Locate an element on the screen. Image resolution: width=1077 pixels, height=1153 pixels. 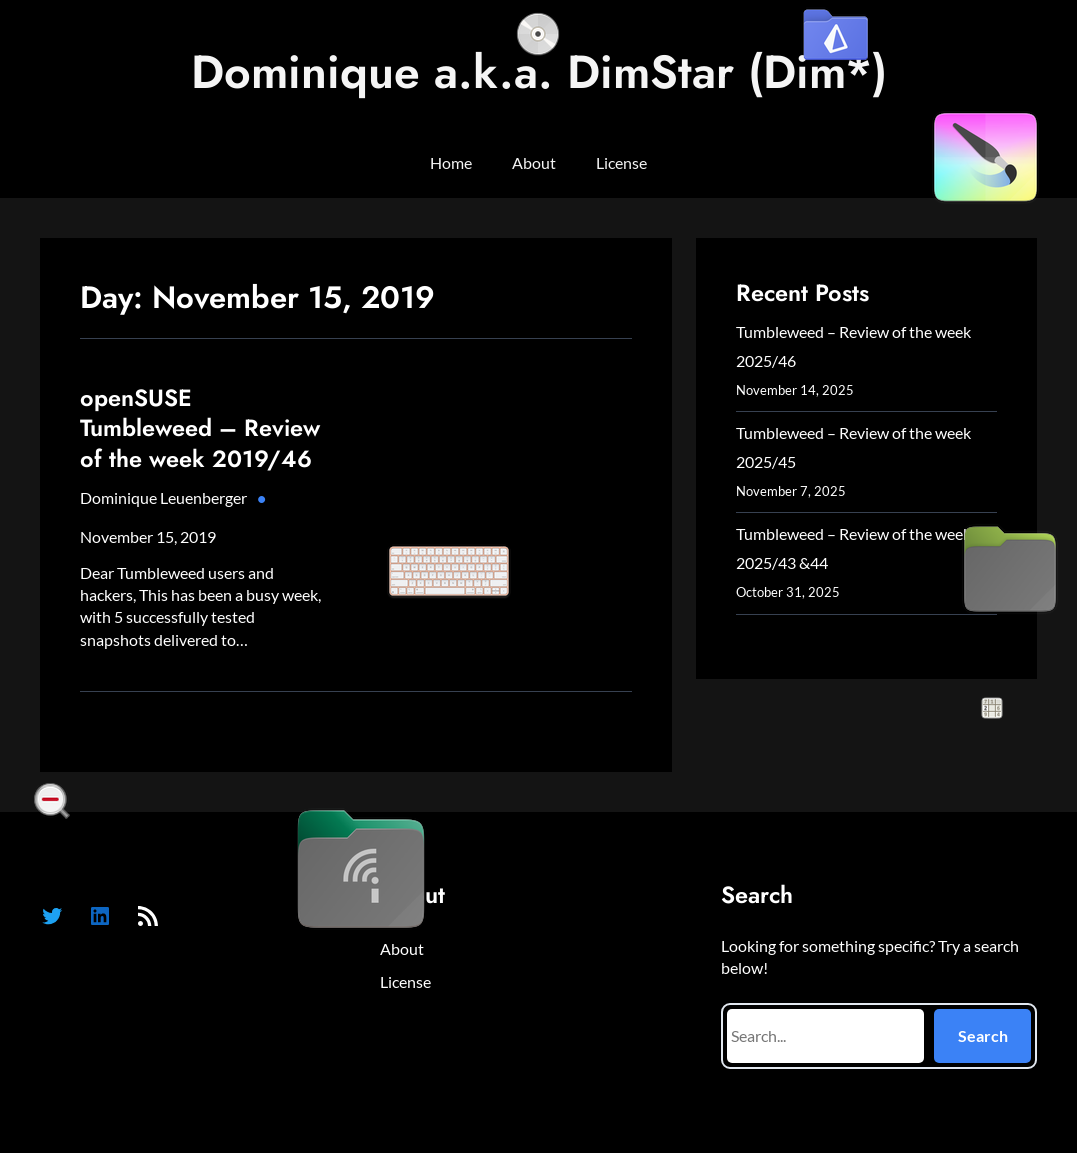
open folder containing Prisma project files is located at coordinates (835, 36).